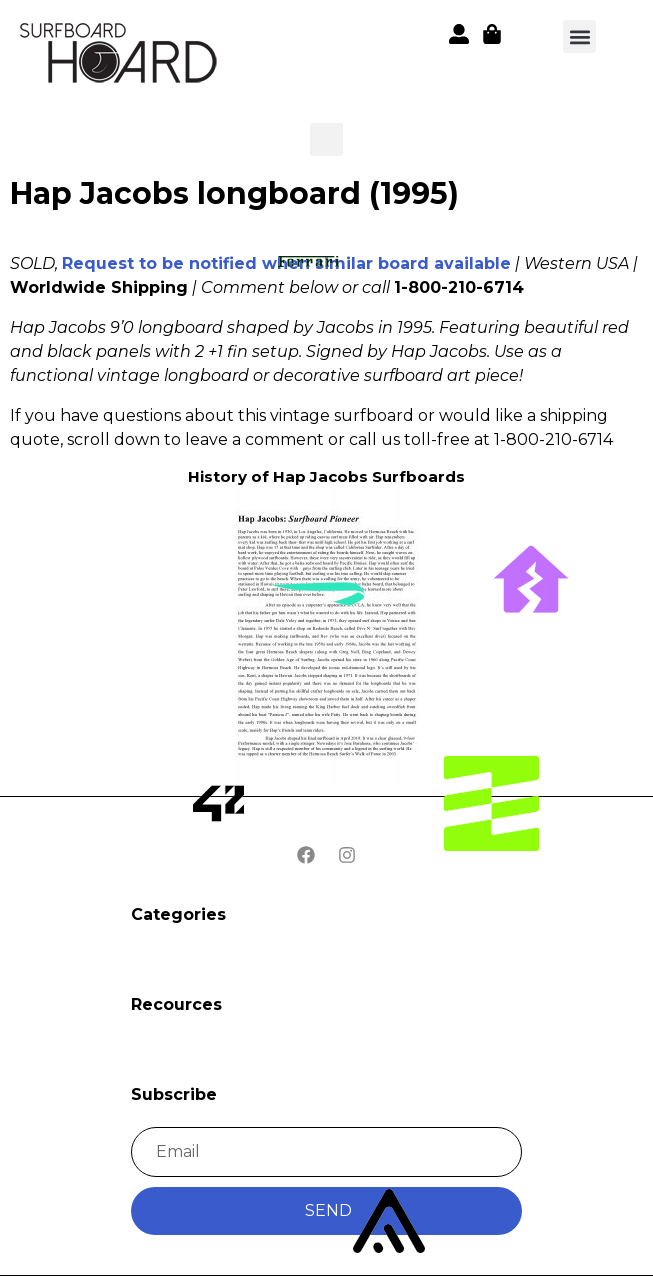 The width and height of the screenshot is (653, 1276). Describe the element at coordinates (218, 803) in the screenshot. I see `42 coding school logo` at that location.